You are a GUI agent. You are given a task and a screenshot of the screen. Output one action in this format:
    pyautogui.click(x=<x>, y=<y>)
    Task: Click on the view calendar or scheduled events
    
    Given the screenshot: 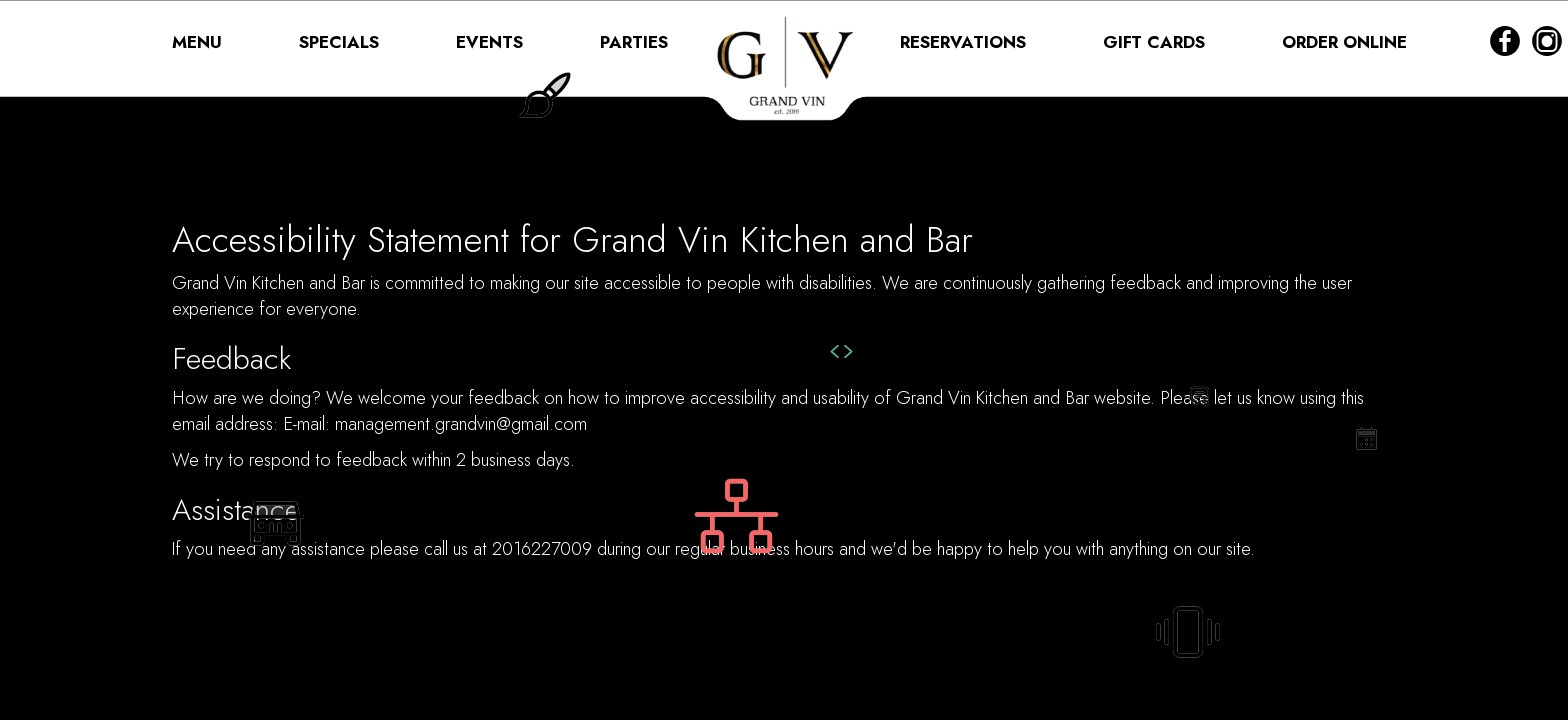 What is the action you would take?
    pyautogui.click(x=1366, y=439)
    